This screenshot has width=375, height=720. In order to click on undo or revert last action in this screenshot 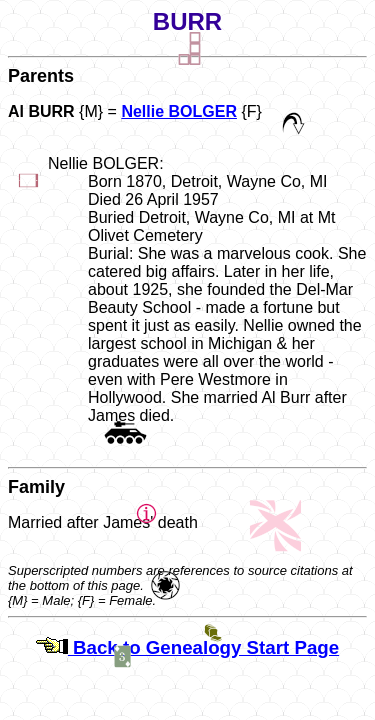, I will do `click(293, 123)`.